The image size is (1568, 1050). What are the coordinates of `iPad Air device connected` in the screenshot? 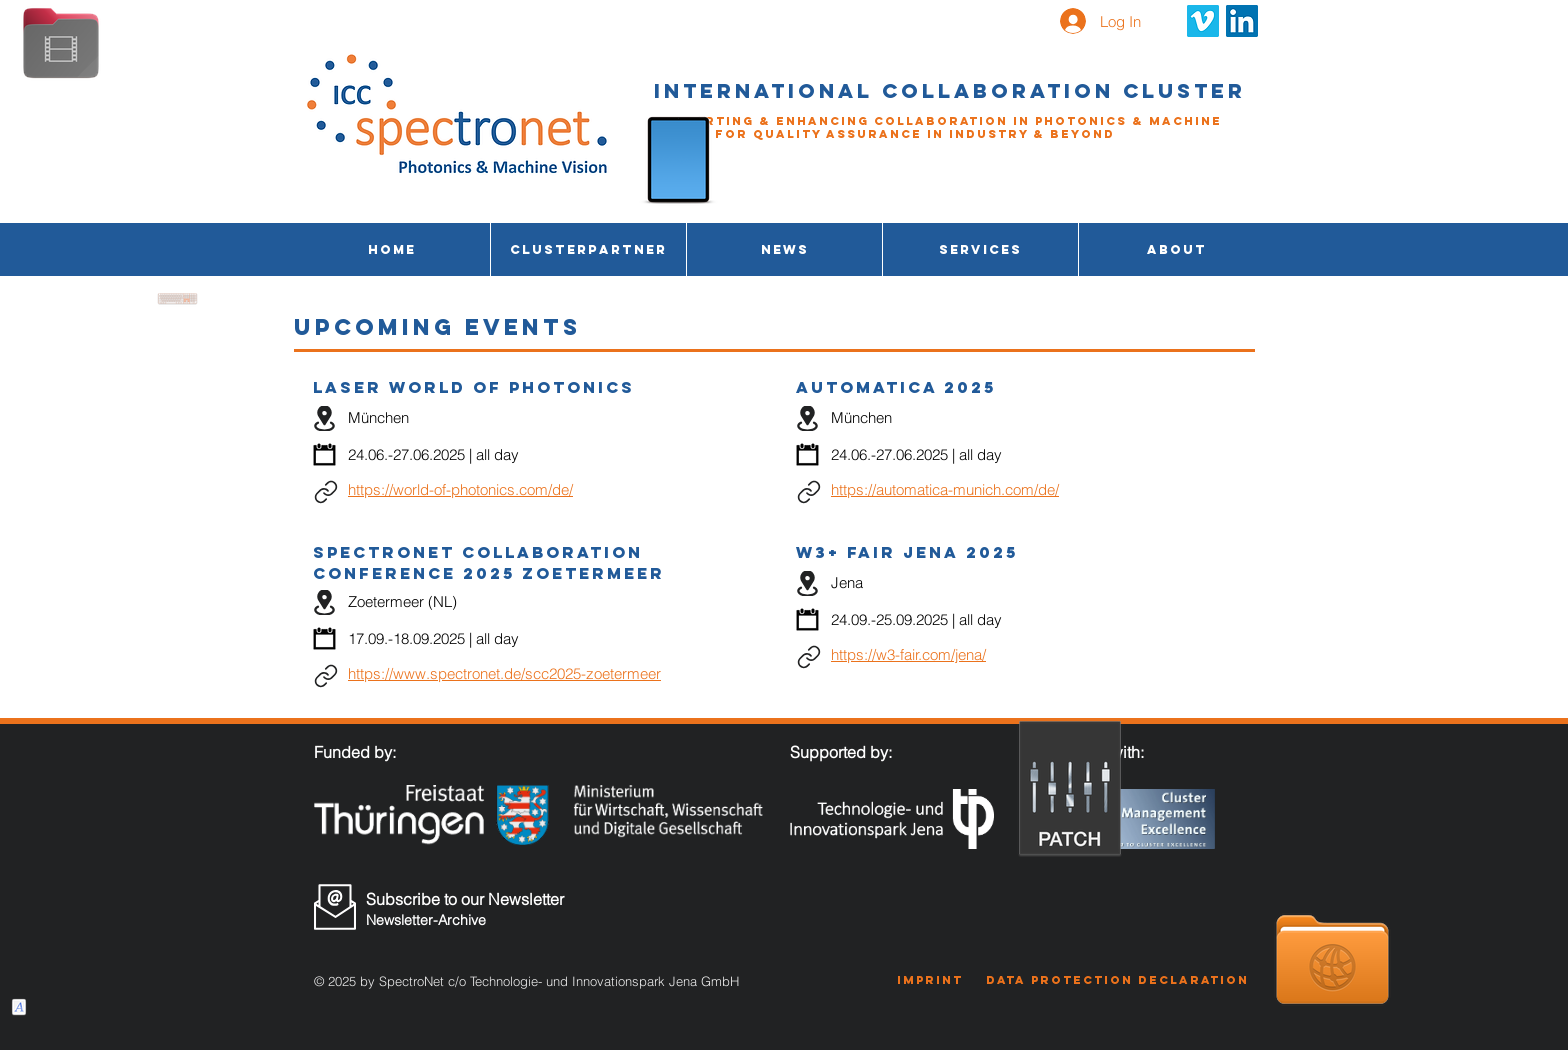 It's located at (678, 160).